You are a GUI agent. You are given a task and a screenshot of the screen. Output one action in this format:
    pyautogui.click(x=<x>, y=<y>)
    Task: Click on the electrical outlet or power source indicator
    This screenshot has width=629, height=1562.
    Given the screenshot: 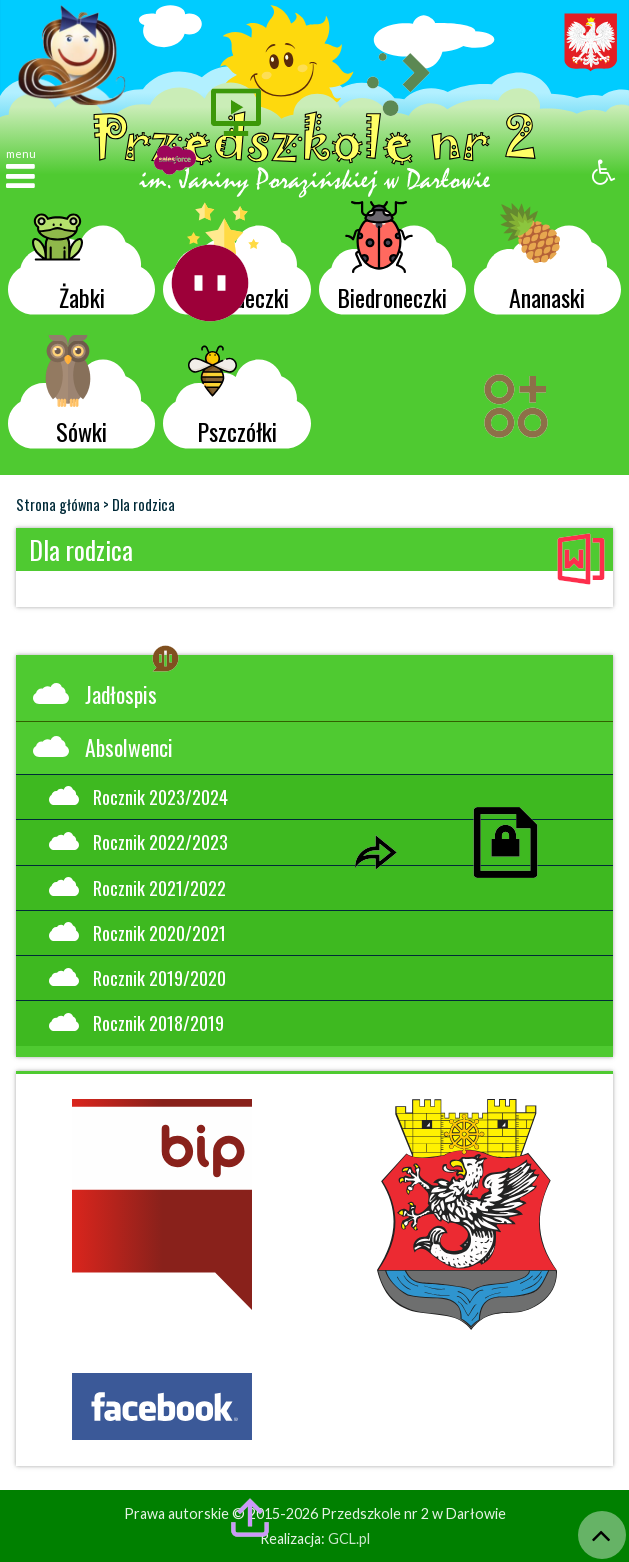 What is the action you would take?
    pyautogui.click(x=210, y=283)
    